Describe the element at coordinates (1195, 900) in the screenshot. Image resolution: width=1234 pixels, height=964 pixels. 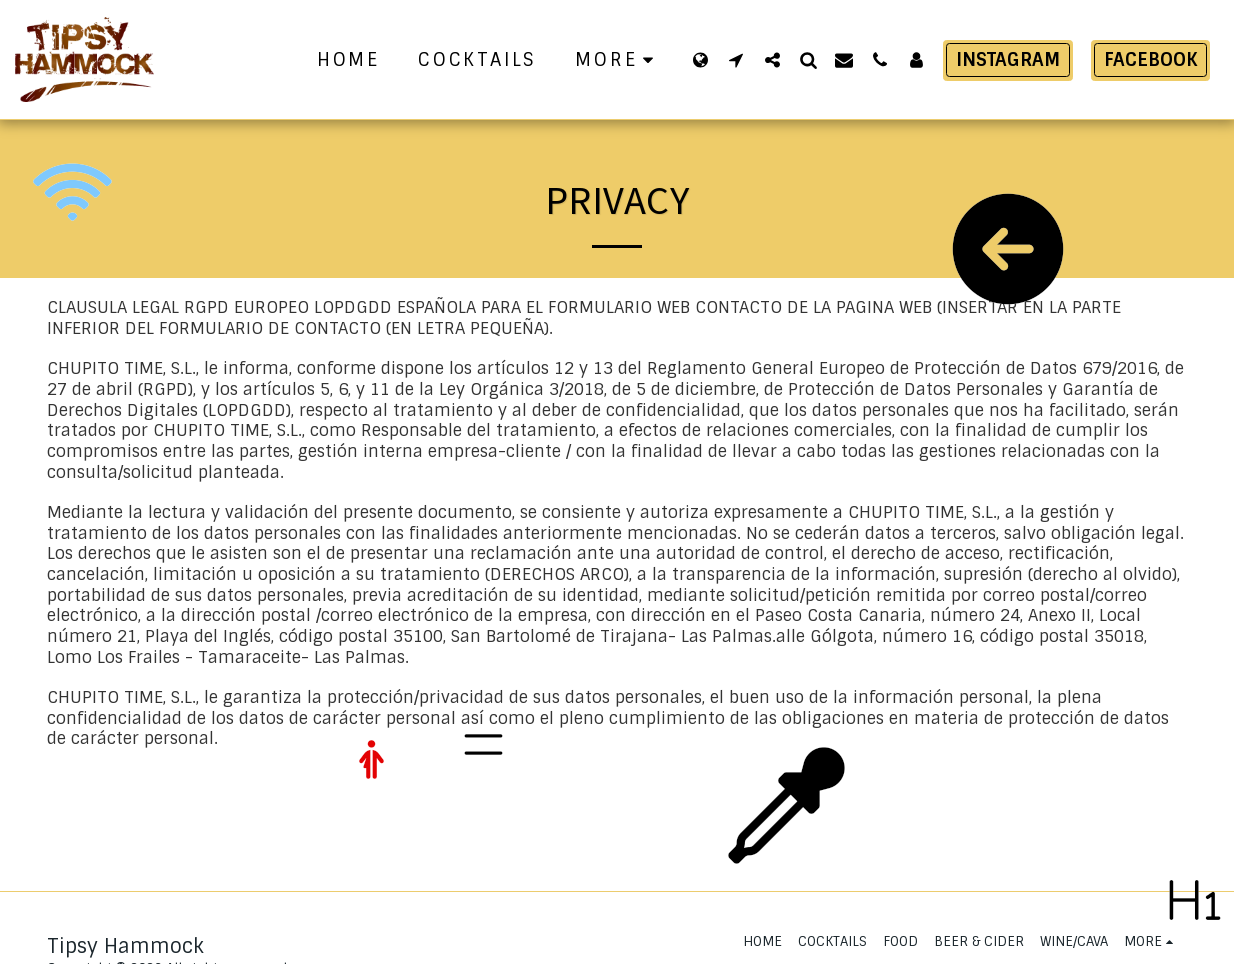
I see `format text as heading level 1` at that location.